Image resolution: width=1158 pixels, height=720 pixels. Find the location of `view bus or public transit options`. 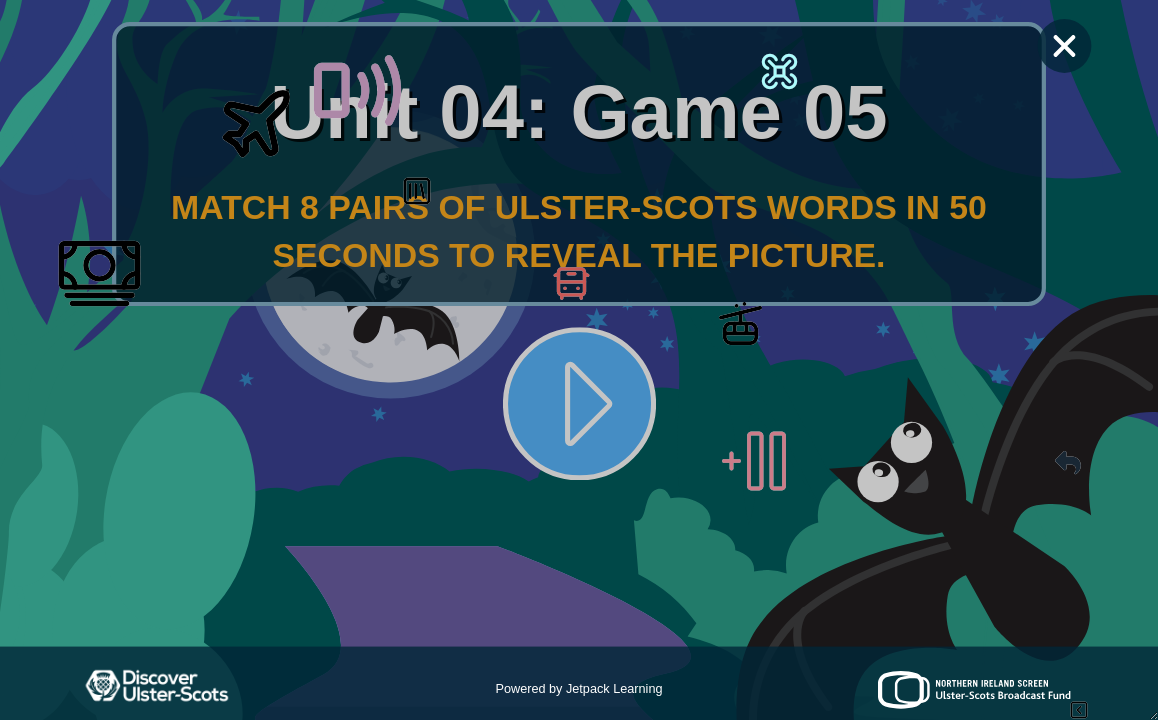

view bus or public transit options is located at coordinates (571, 283).